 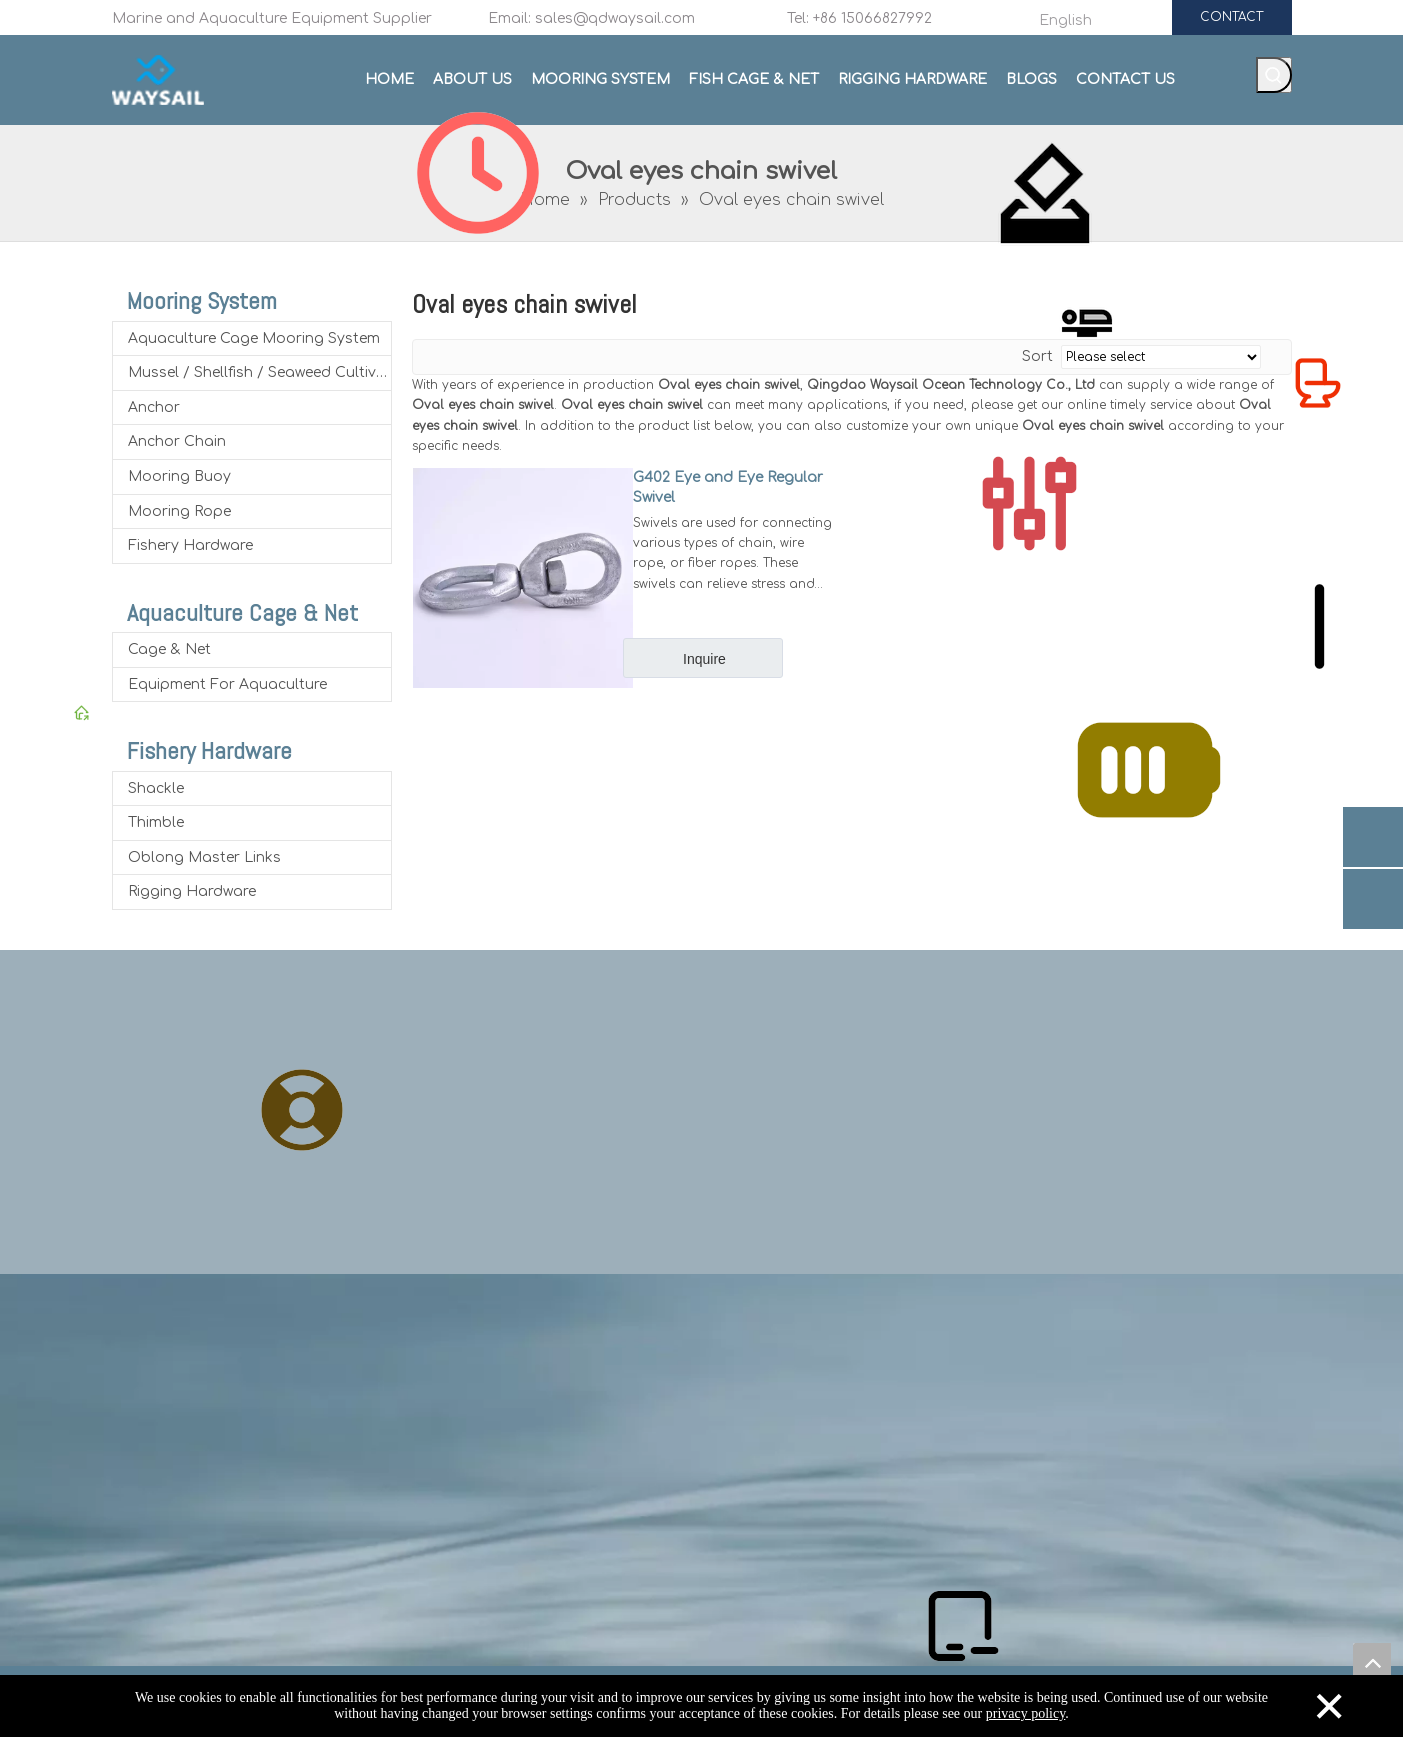 What do you see at coordinates (1149, 770) in the screenshot?
I see `indicates battery at approximately 75% charge` at bounding box center [1149, 770].